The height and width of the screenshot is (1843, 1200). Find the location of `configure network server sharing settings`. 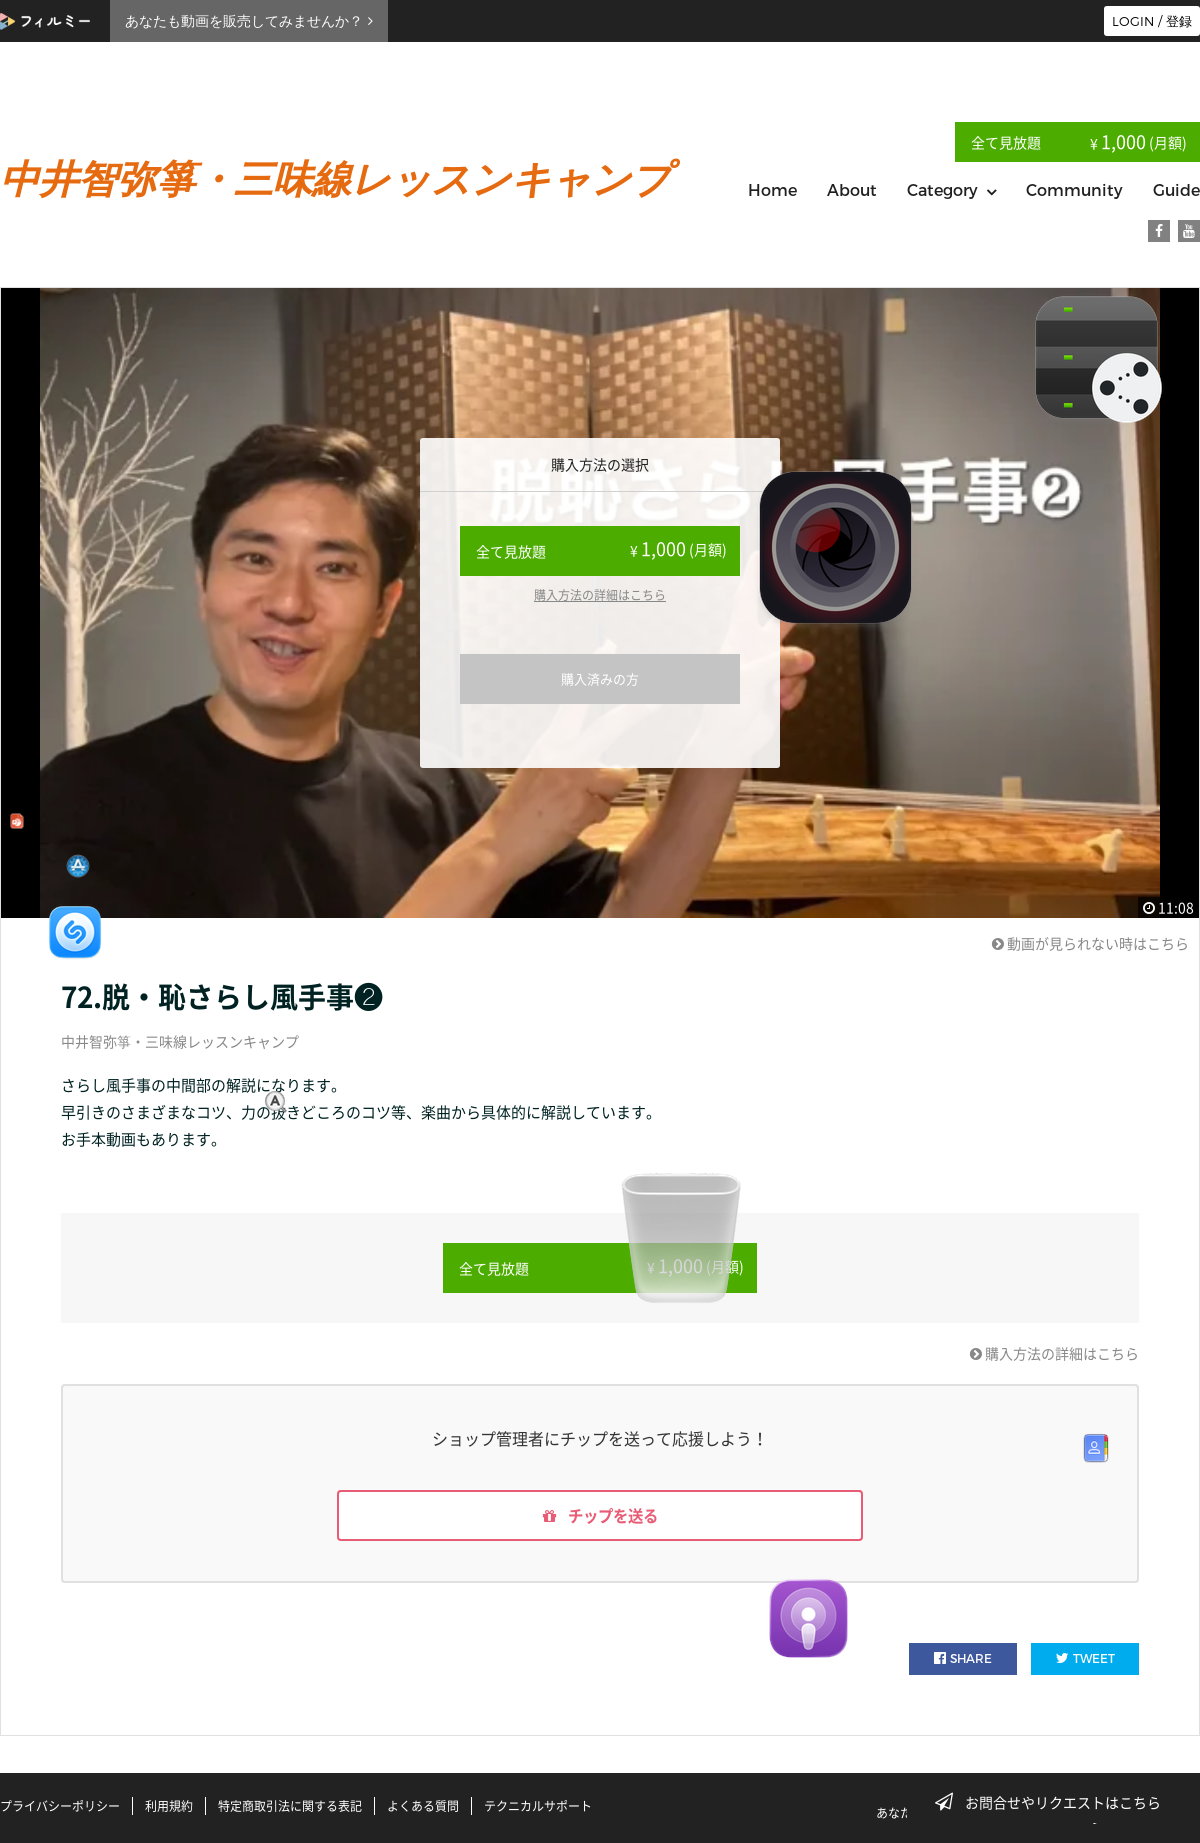

configure network server sharing settings is located at coordinates (1096, 357).